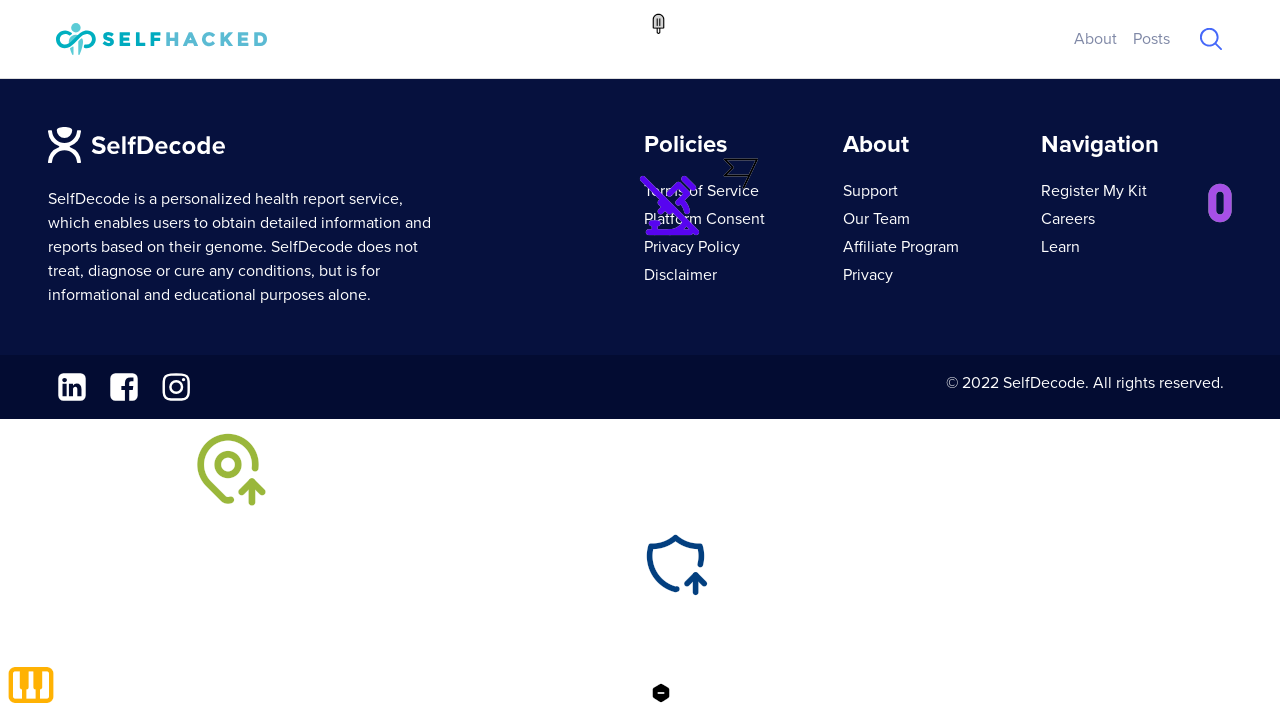  What do you see at coordinates (661, 693) in the screenshot?
I see `remove item from collection` at bounding box center [661, 693].